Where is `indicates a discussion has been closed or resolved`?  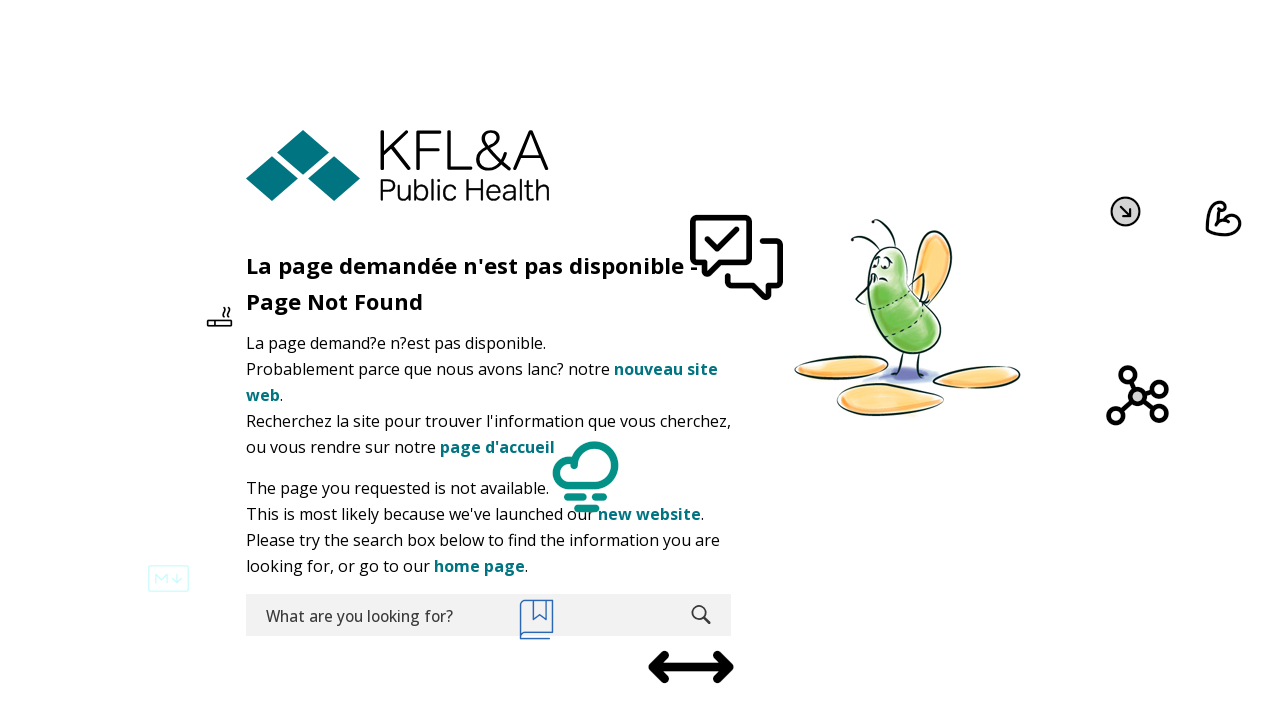
indicates a discussion has been closed or resolved is located at coordinates (736, 257).